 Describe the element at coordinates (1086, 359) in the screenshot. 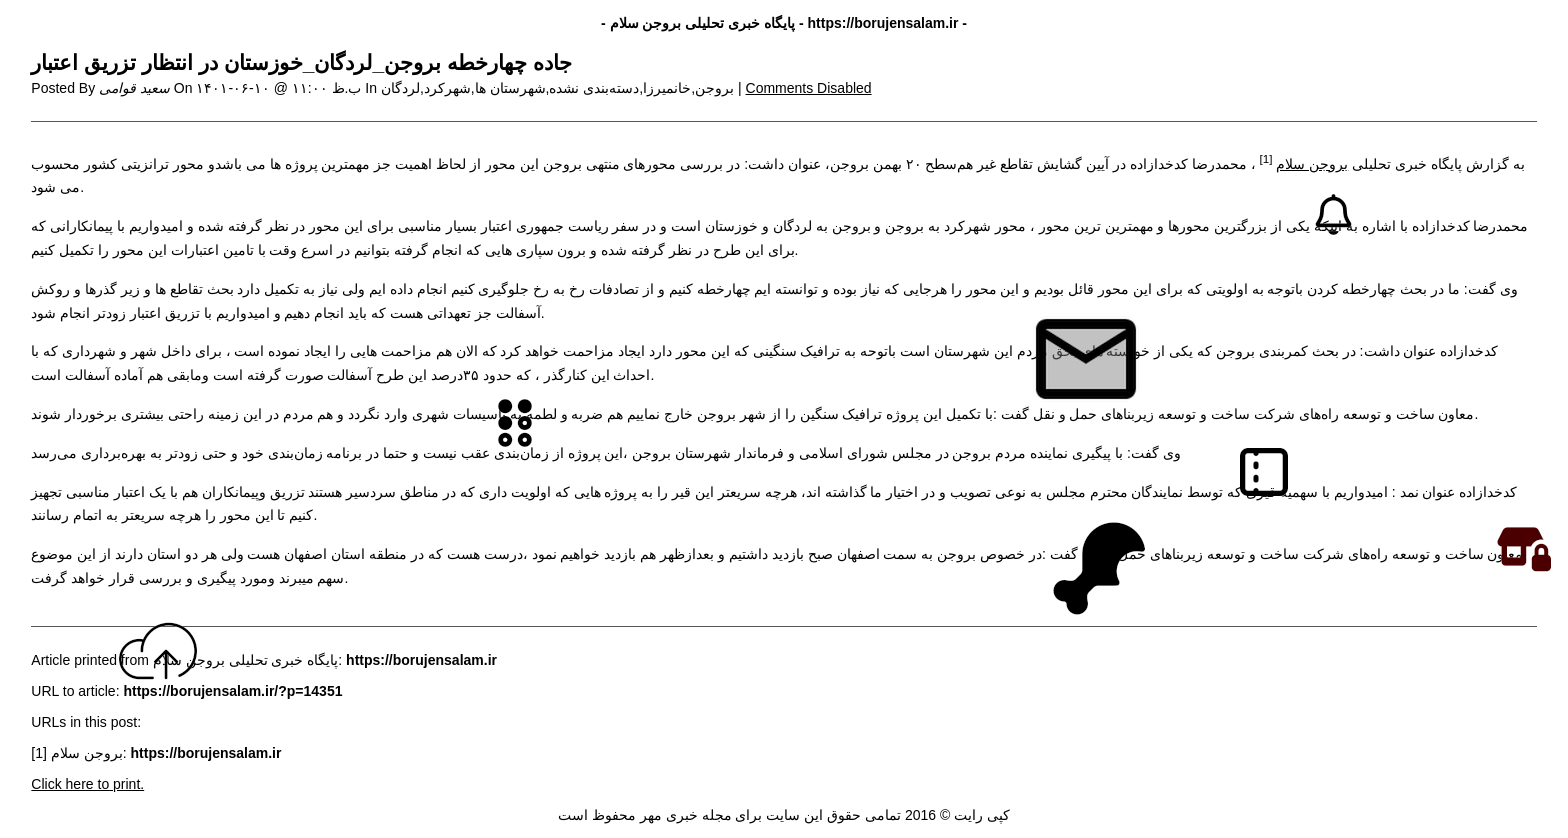

I see `view unread emails or messages` at that location.